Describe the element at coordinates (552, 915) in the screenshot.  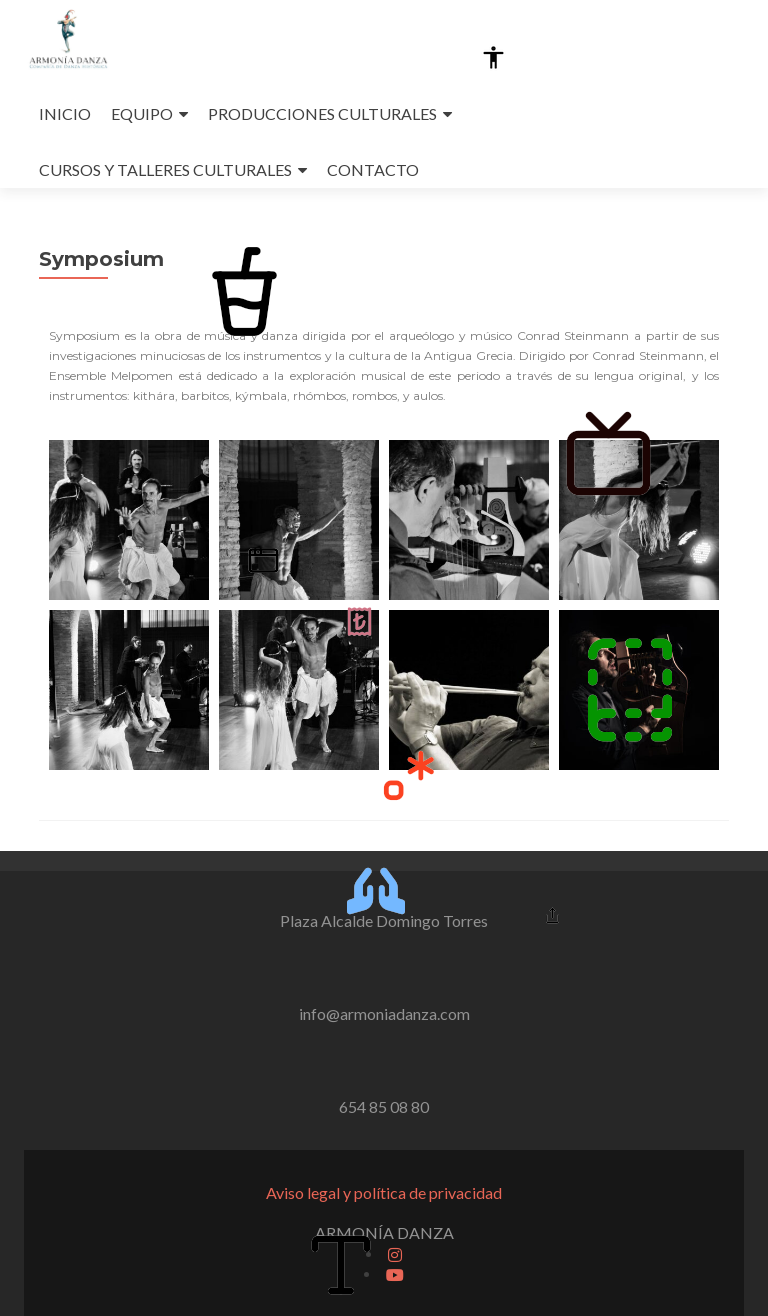
I see `share content to another app or platform` at that location.